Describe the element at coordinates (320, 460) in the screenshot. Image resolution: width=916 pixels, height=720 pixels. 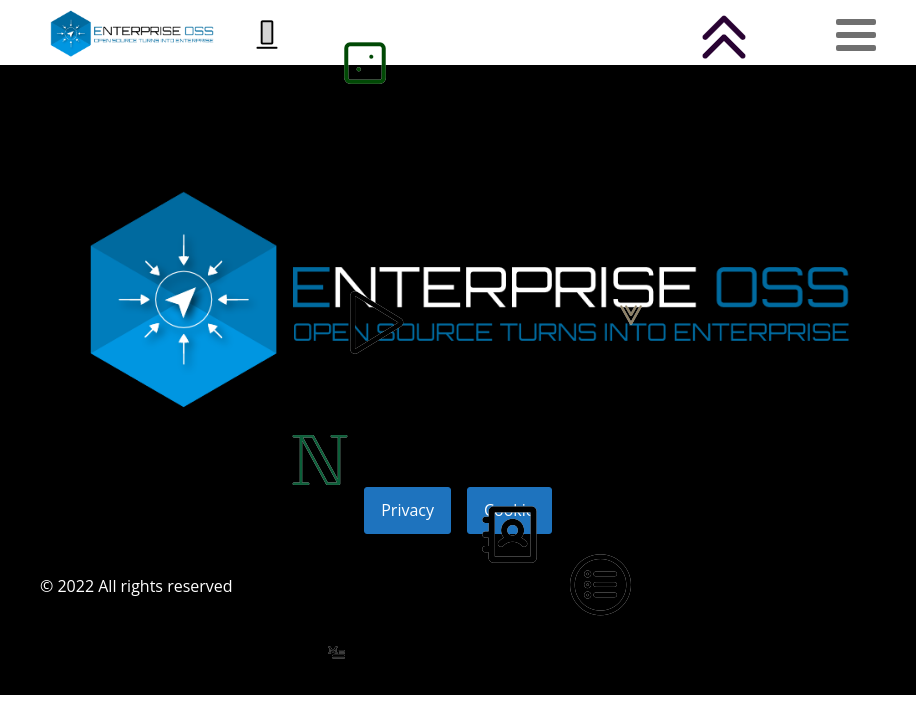
I see `open Notion app` at that location.